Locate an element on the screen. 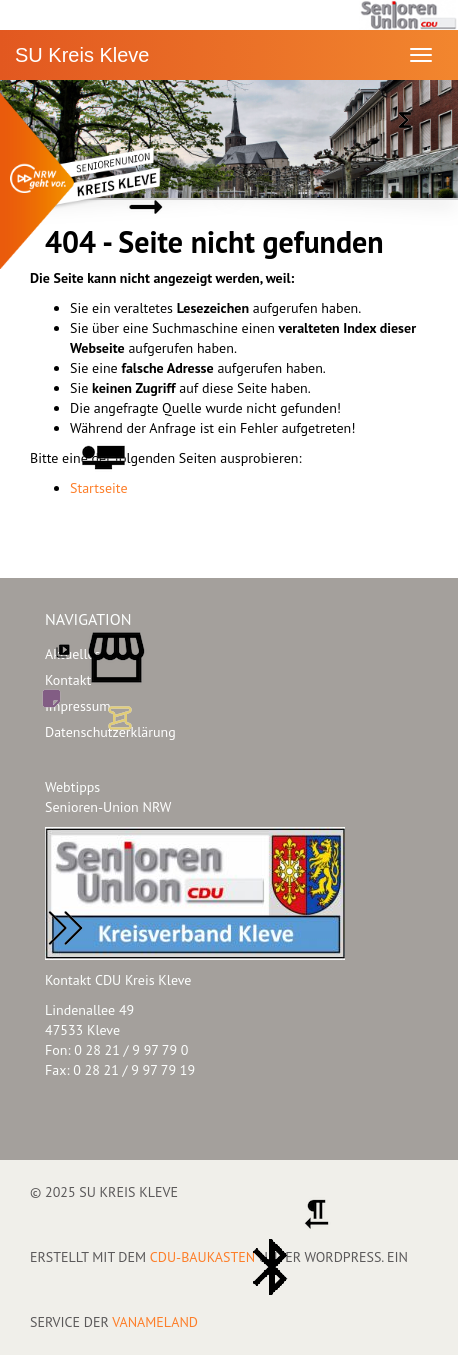  select flat bed seat option for flight is located at coordinates (103, 456).